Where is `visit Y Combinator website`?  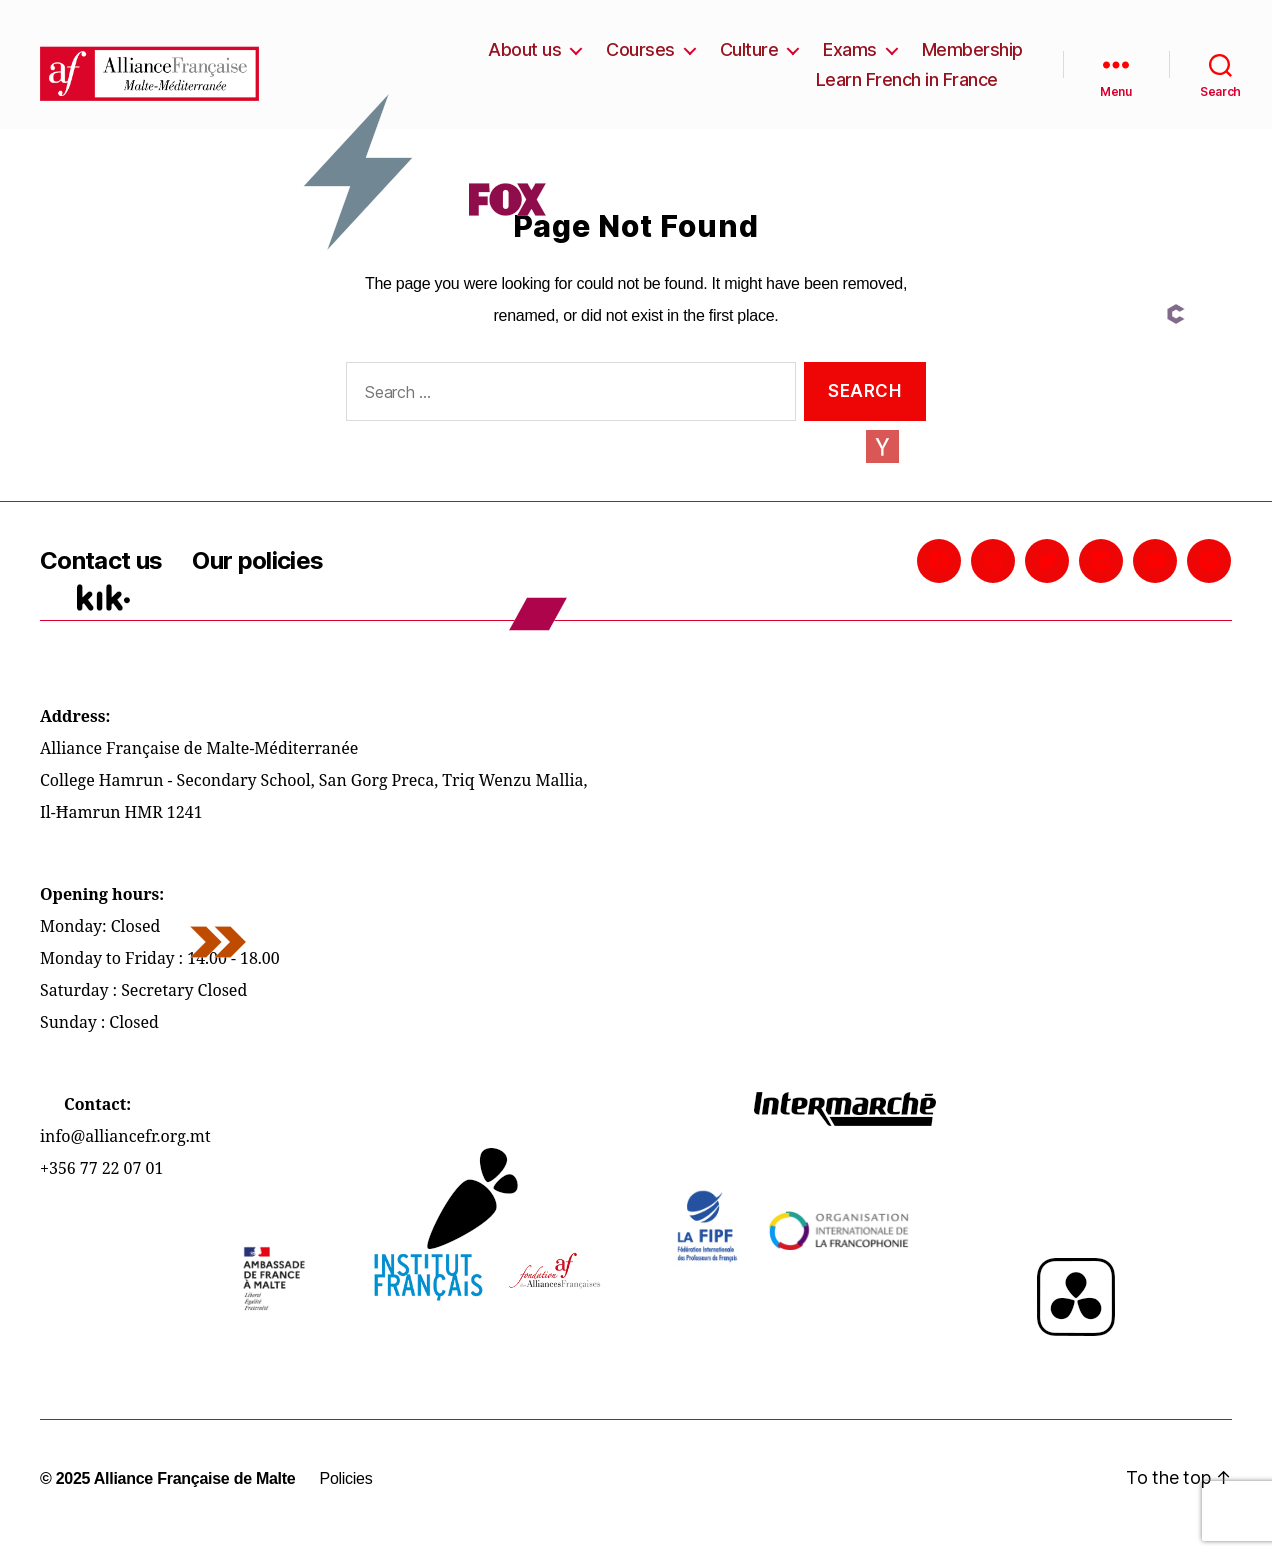
visit Y Combinator website is located at coordinates (882, 446).